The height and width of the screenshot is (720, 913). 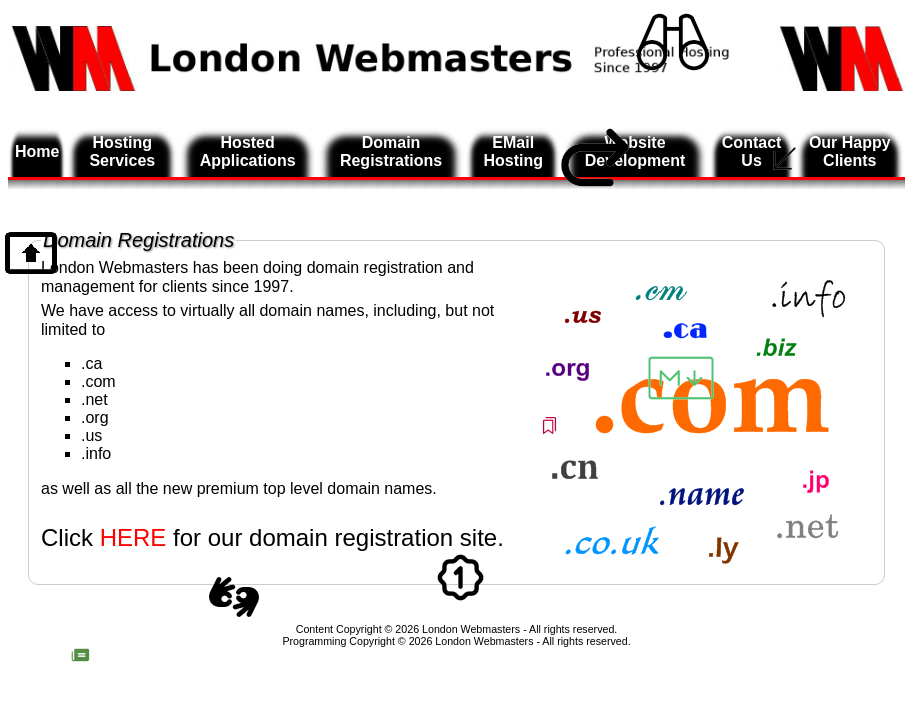 I want to click on view saved bookmarks, so click(x=549, y=425).